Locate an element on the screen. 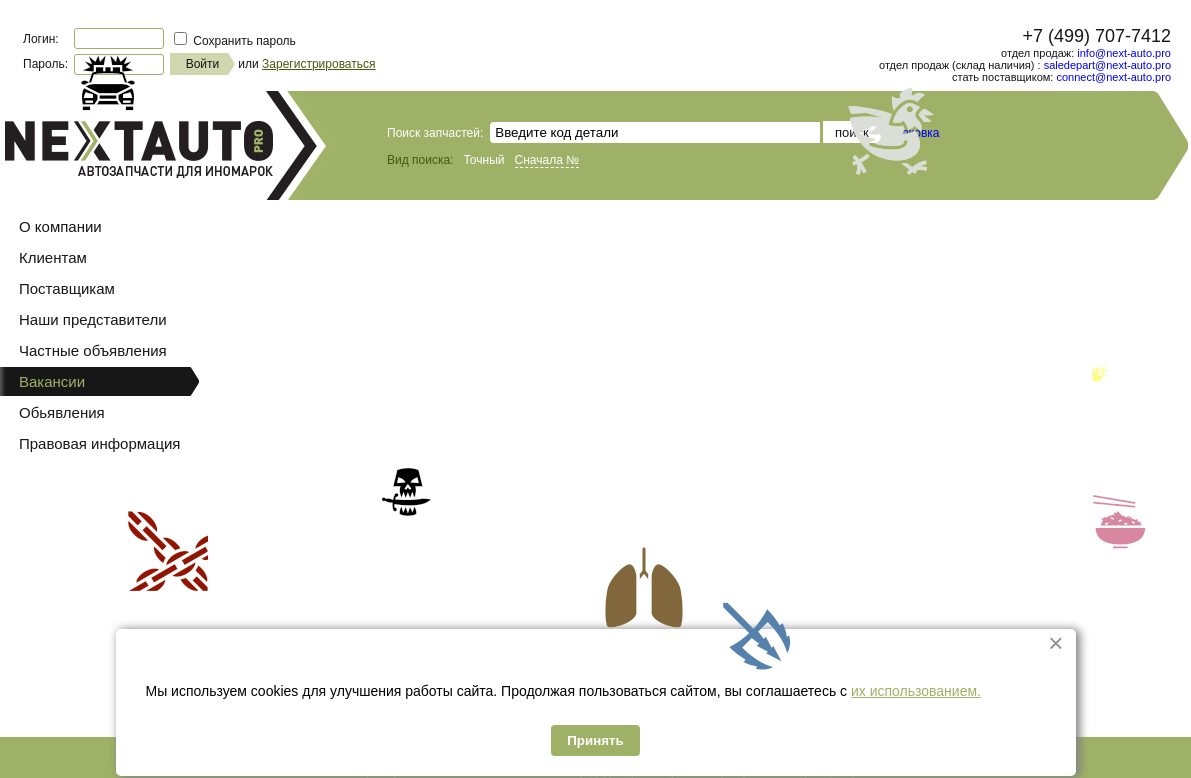  indicates a critical hit or bite attack ability is located at coordinates (406, 492).